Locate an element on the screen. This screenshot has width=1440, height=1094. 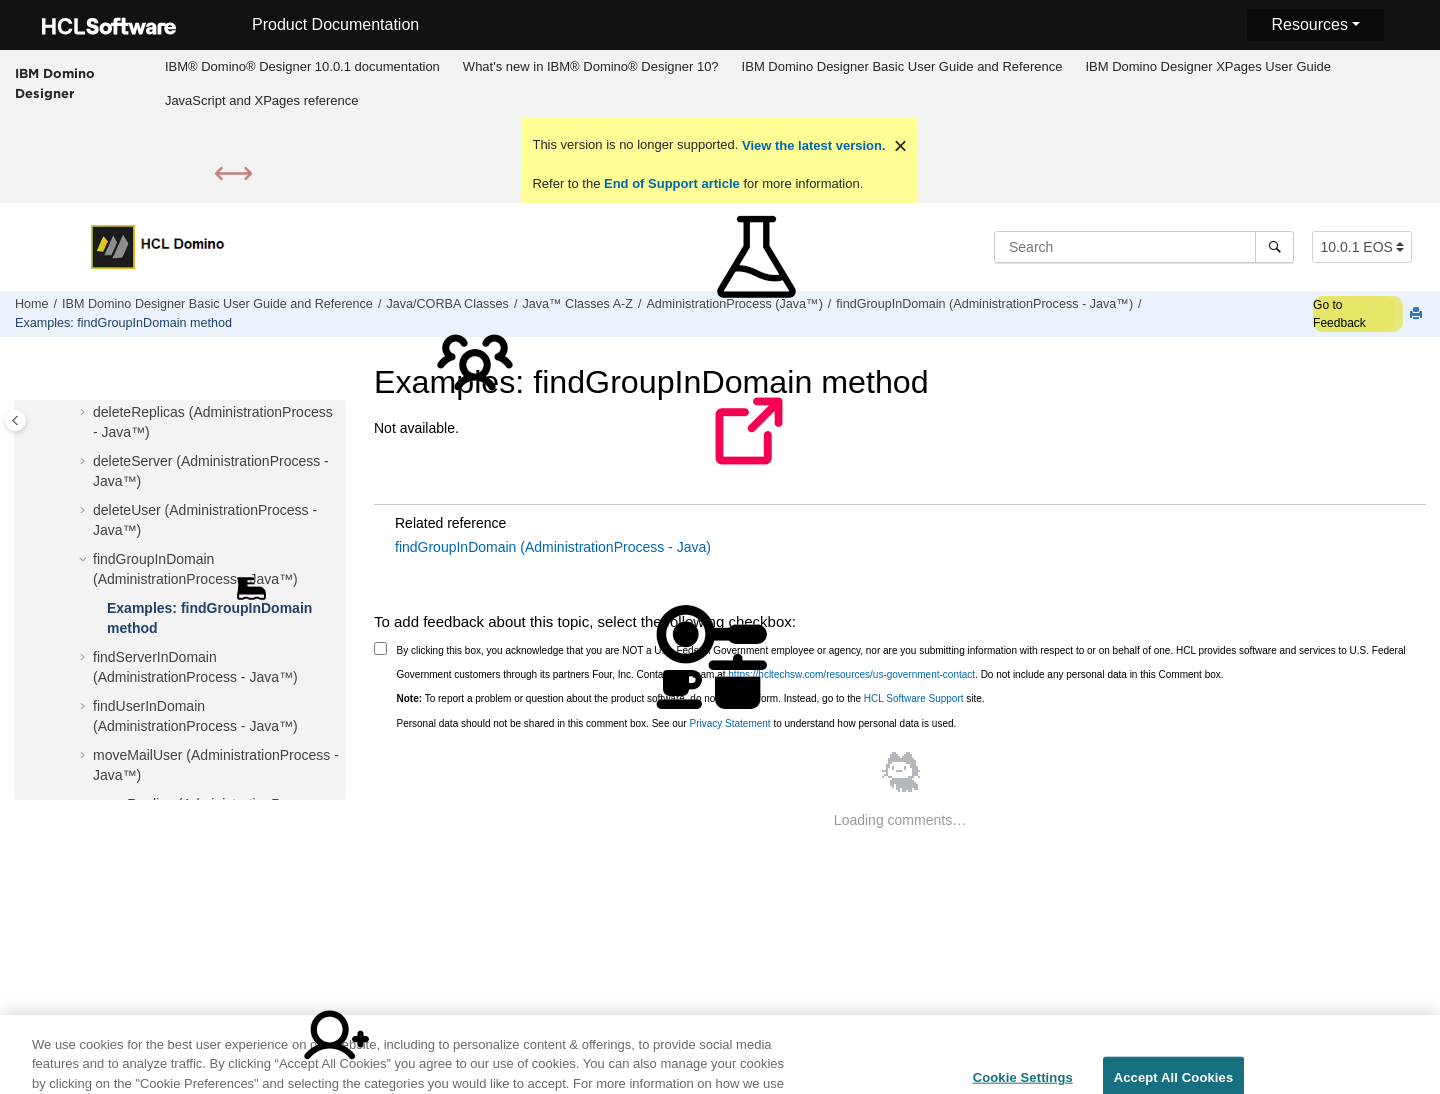
access science or laboratory features is located at coordinates (756, 258).